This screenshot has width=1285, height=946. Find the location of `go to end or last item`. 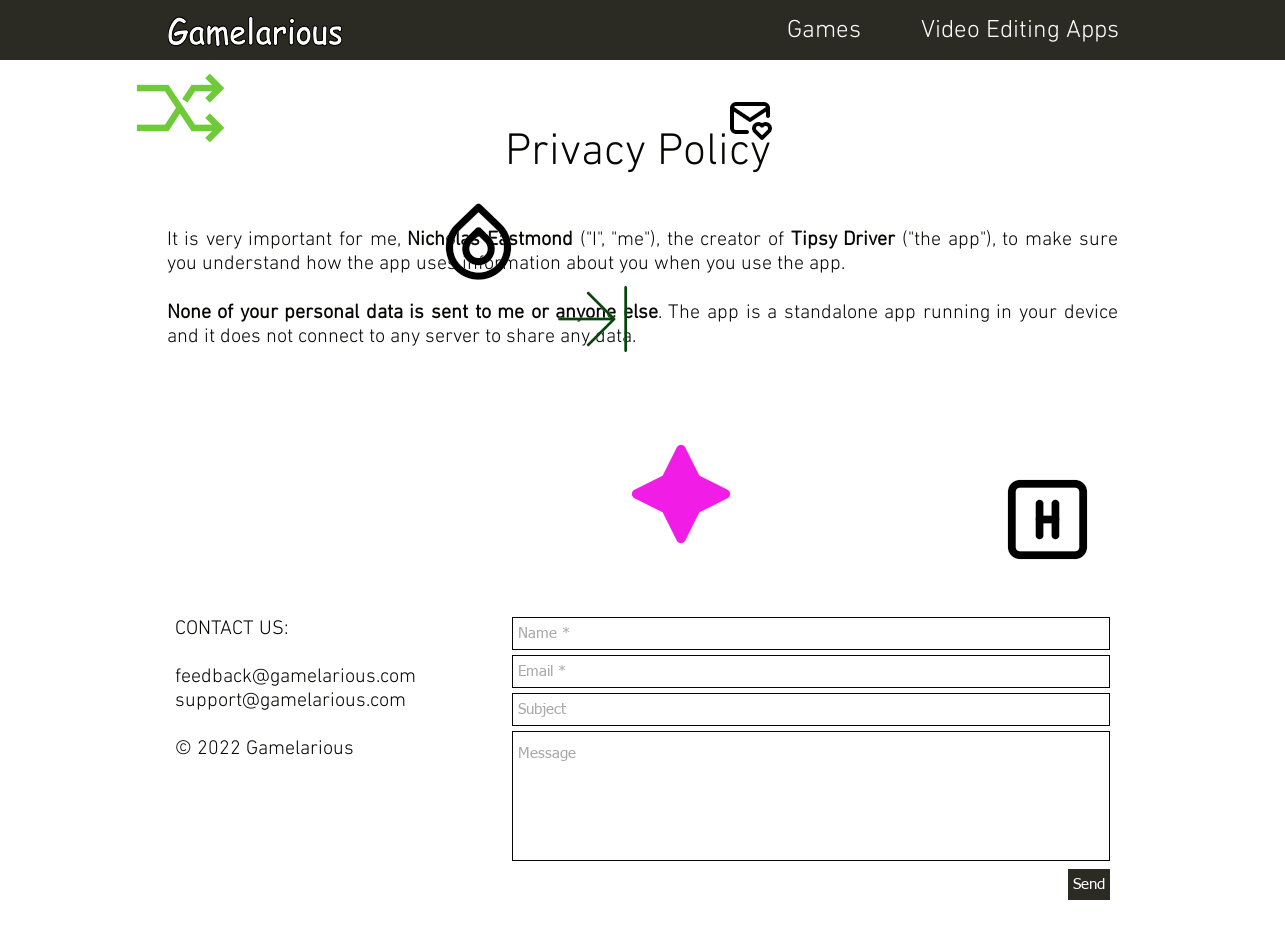

go to end or last item is located at coordinates (594, 319).